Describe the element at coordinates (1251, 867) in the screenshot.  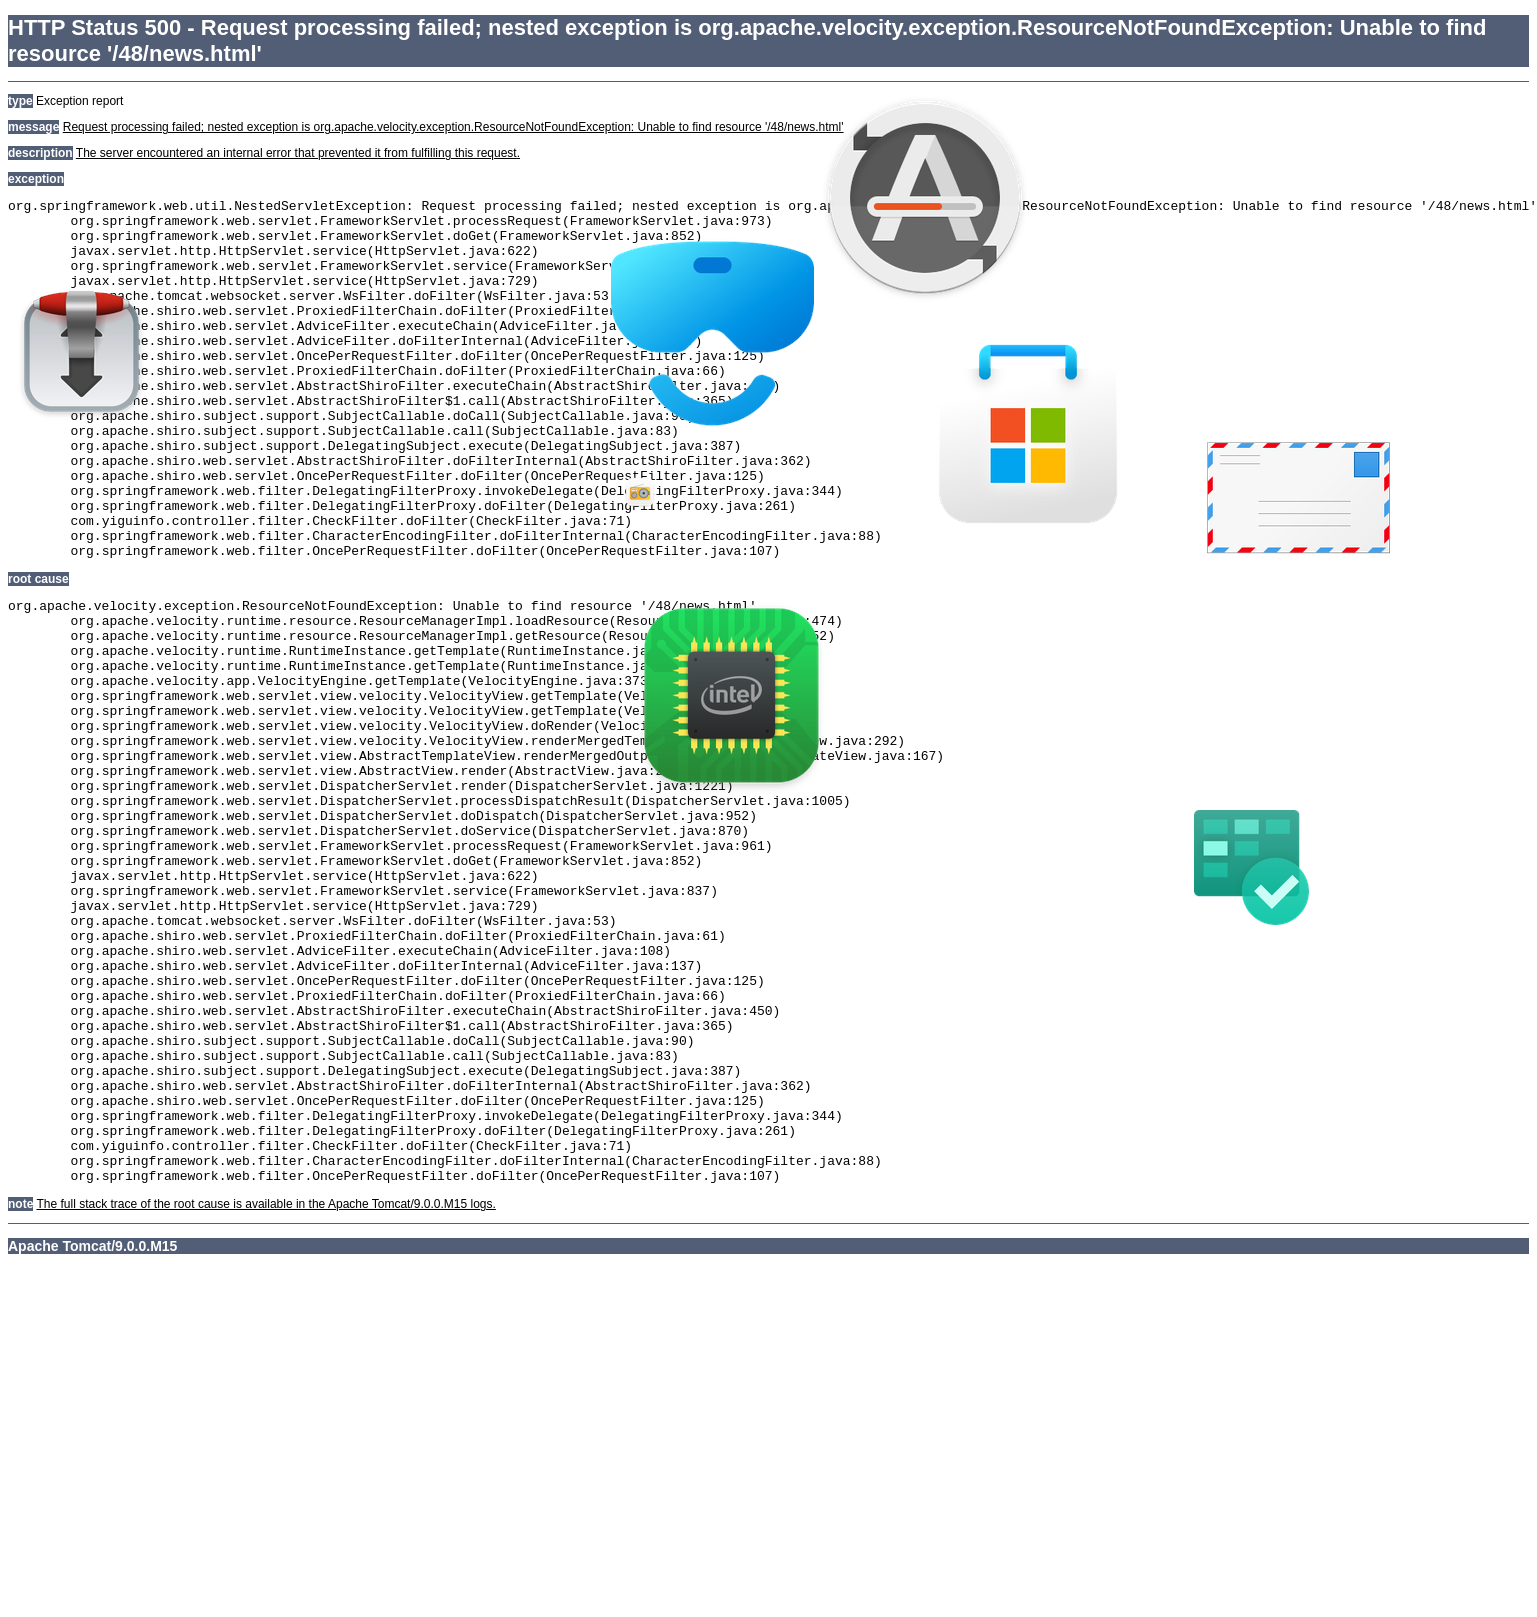
I see `open the boards app` at that location.